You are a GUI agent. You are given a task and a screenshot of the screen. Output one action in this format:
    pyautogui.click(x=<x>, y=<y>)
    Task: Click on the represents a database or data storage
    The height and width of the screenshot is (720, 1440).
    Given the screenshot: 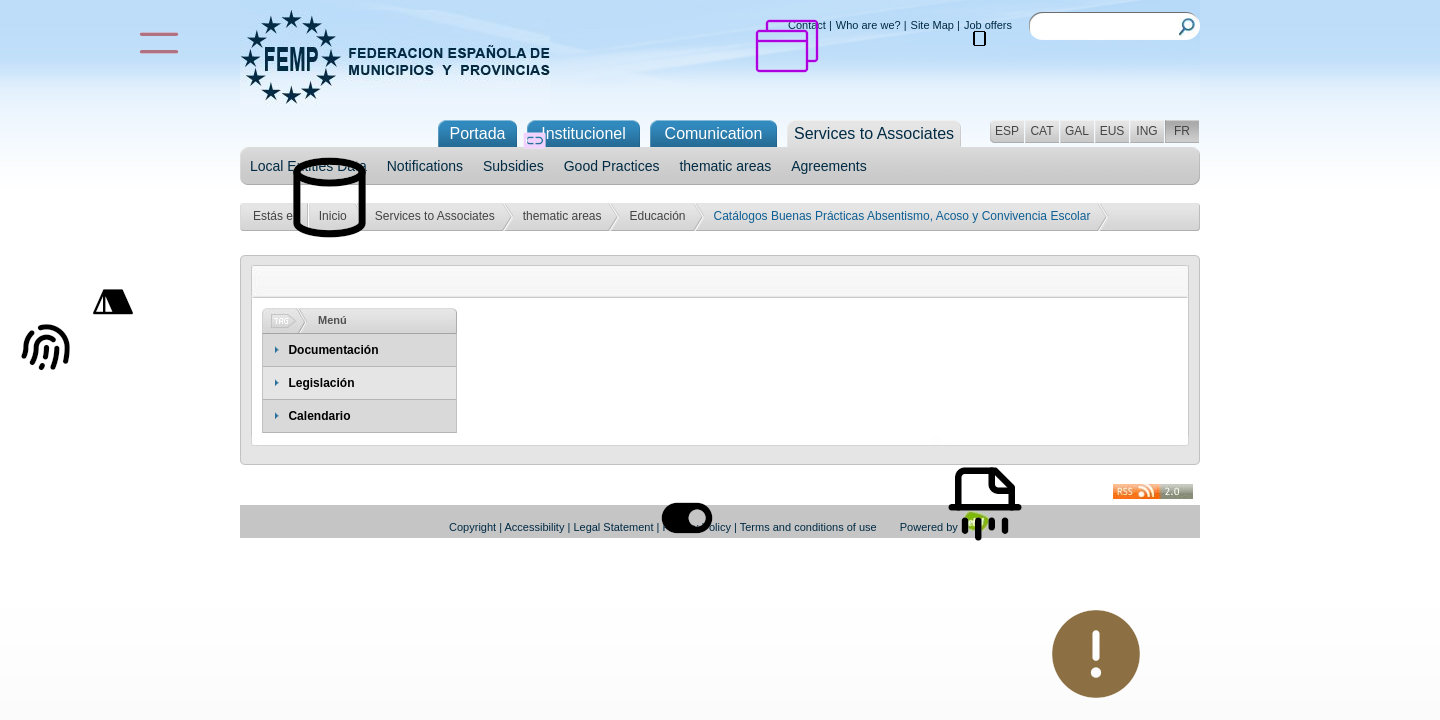 What is the action you would take?
    pyautogui.click(x=329, y=197)
    